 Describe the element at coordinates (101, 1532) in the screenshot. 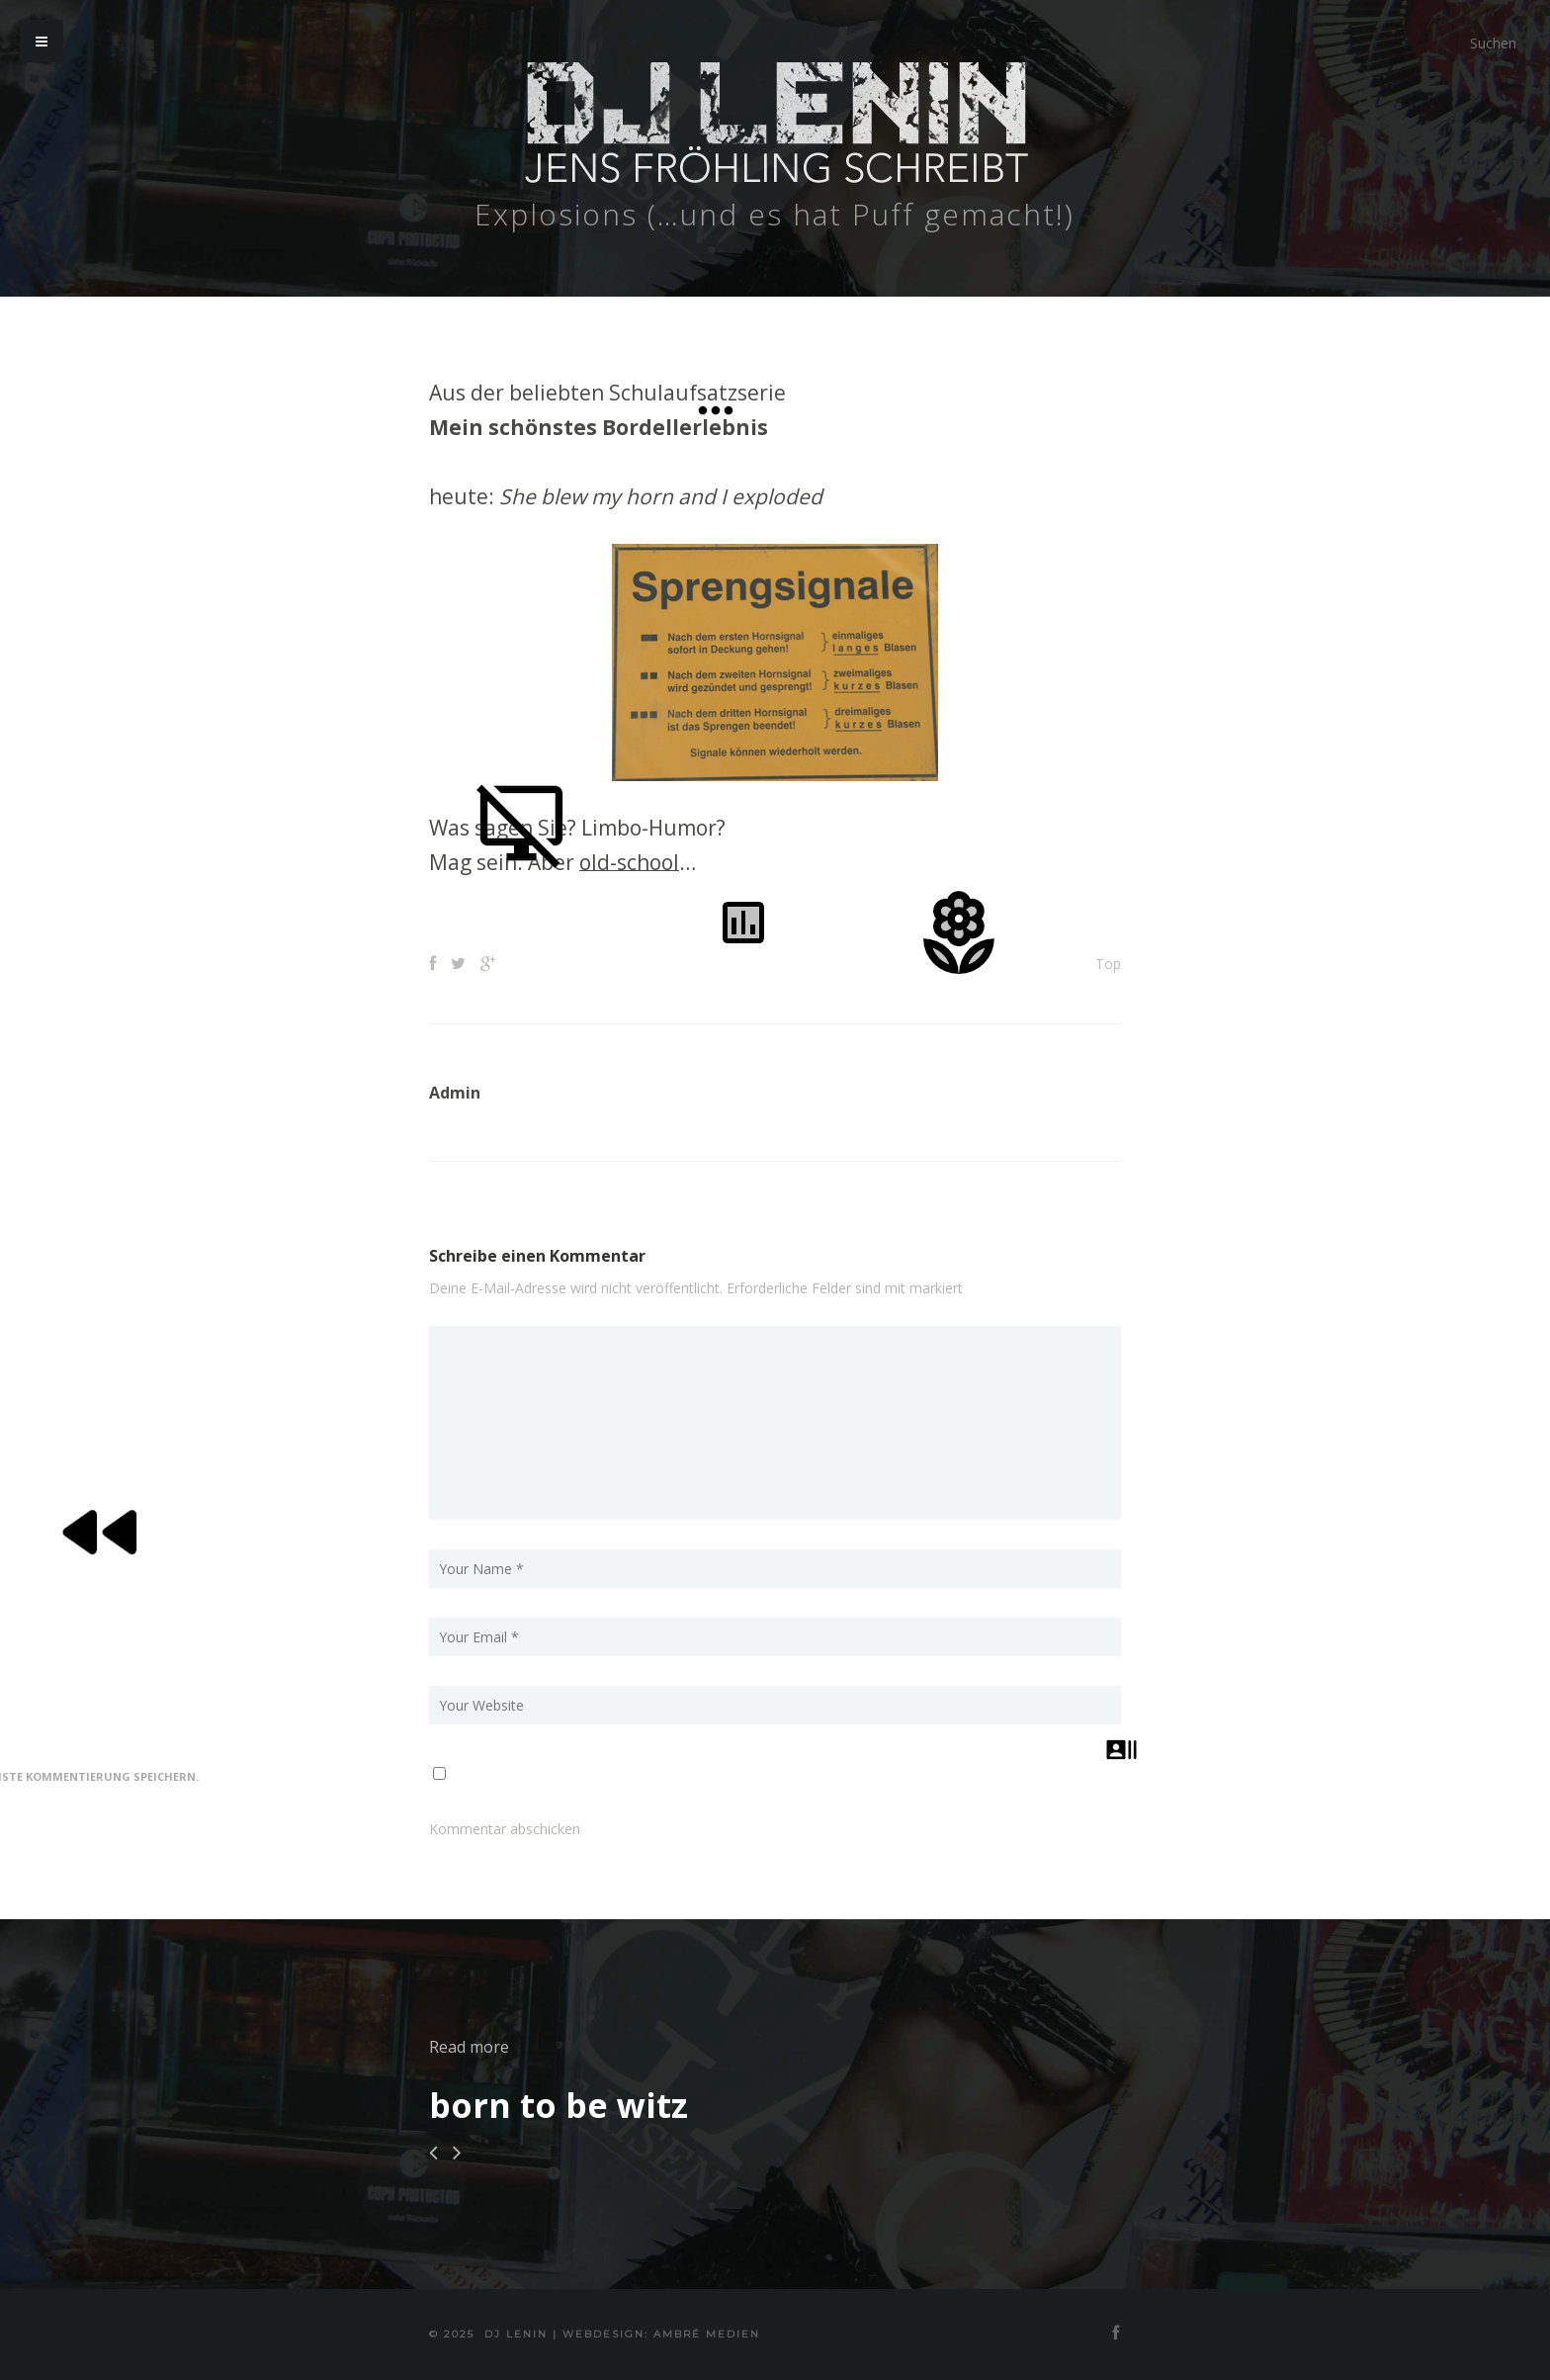

I see `rewind media content quickly` at that location.